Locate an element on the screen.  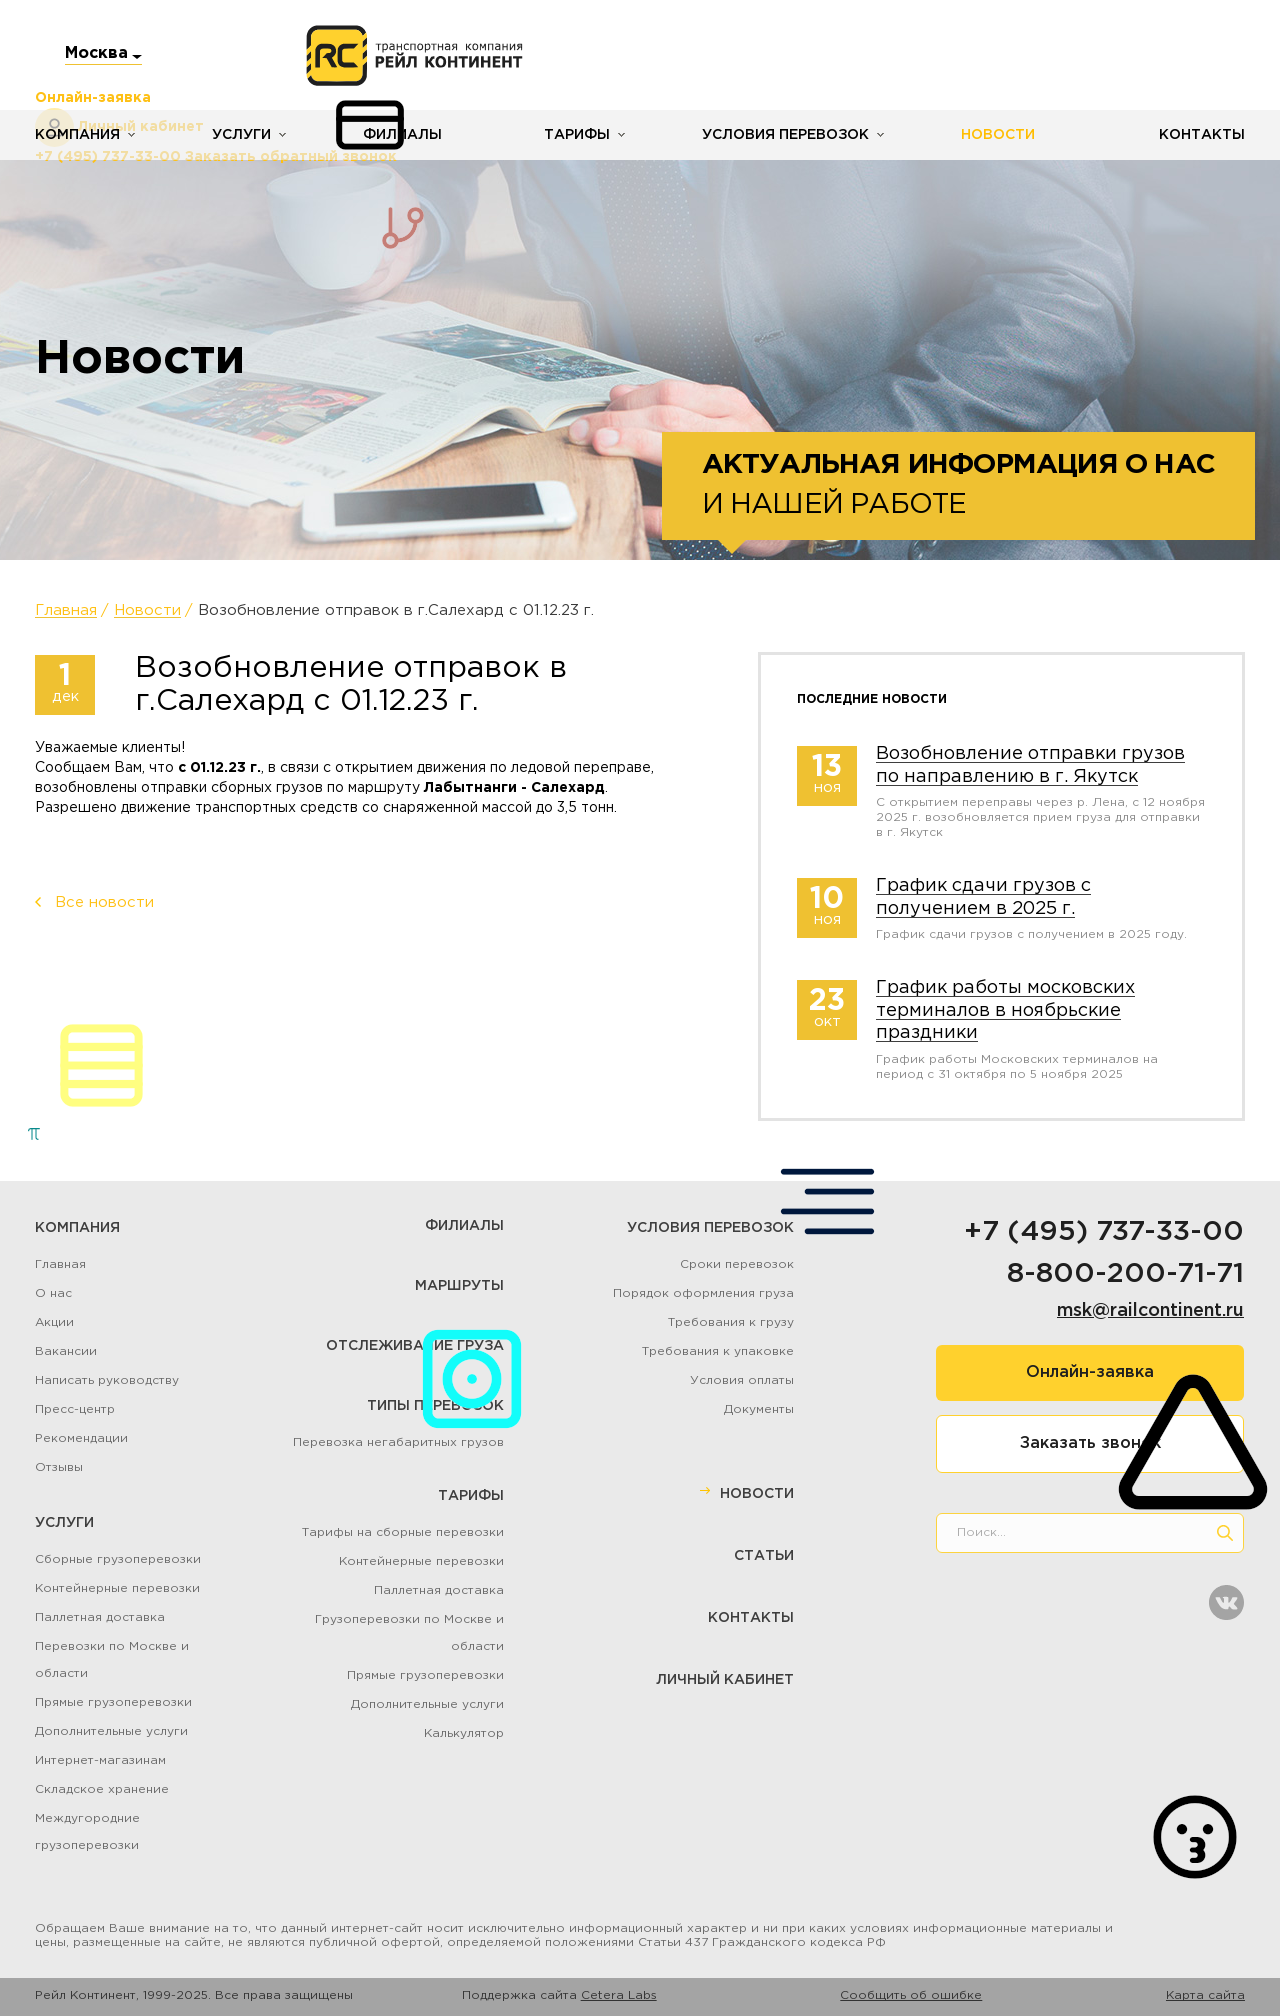
view or manage git branches is located at coordinates (403, 228).